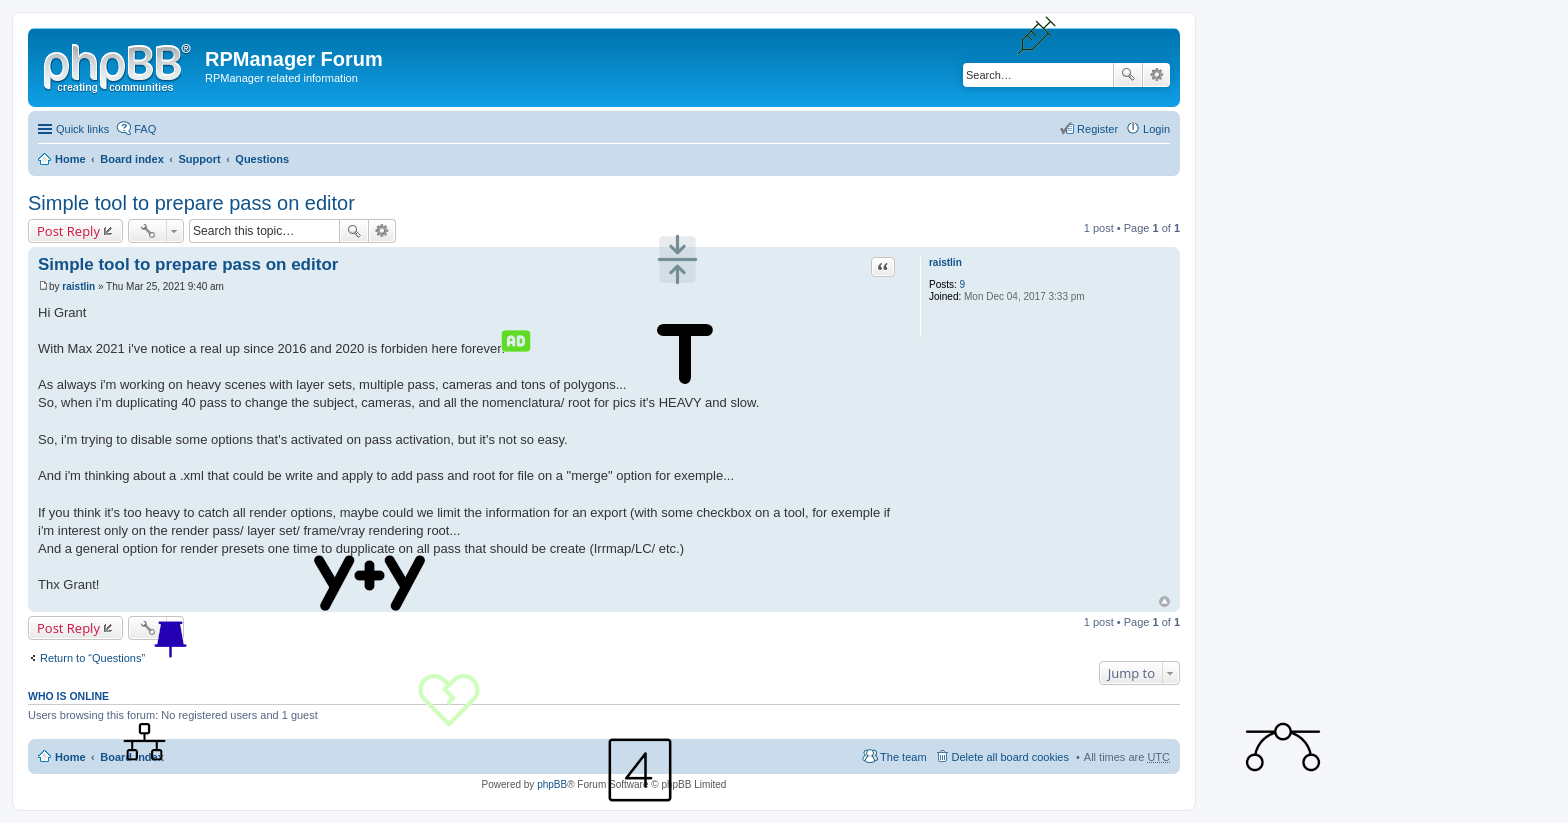 The image size is (1568, 823). Describe the element at coordinates (677, 259) in the screenshot. I see `collapse content vertically` at that location.